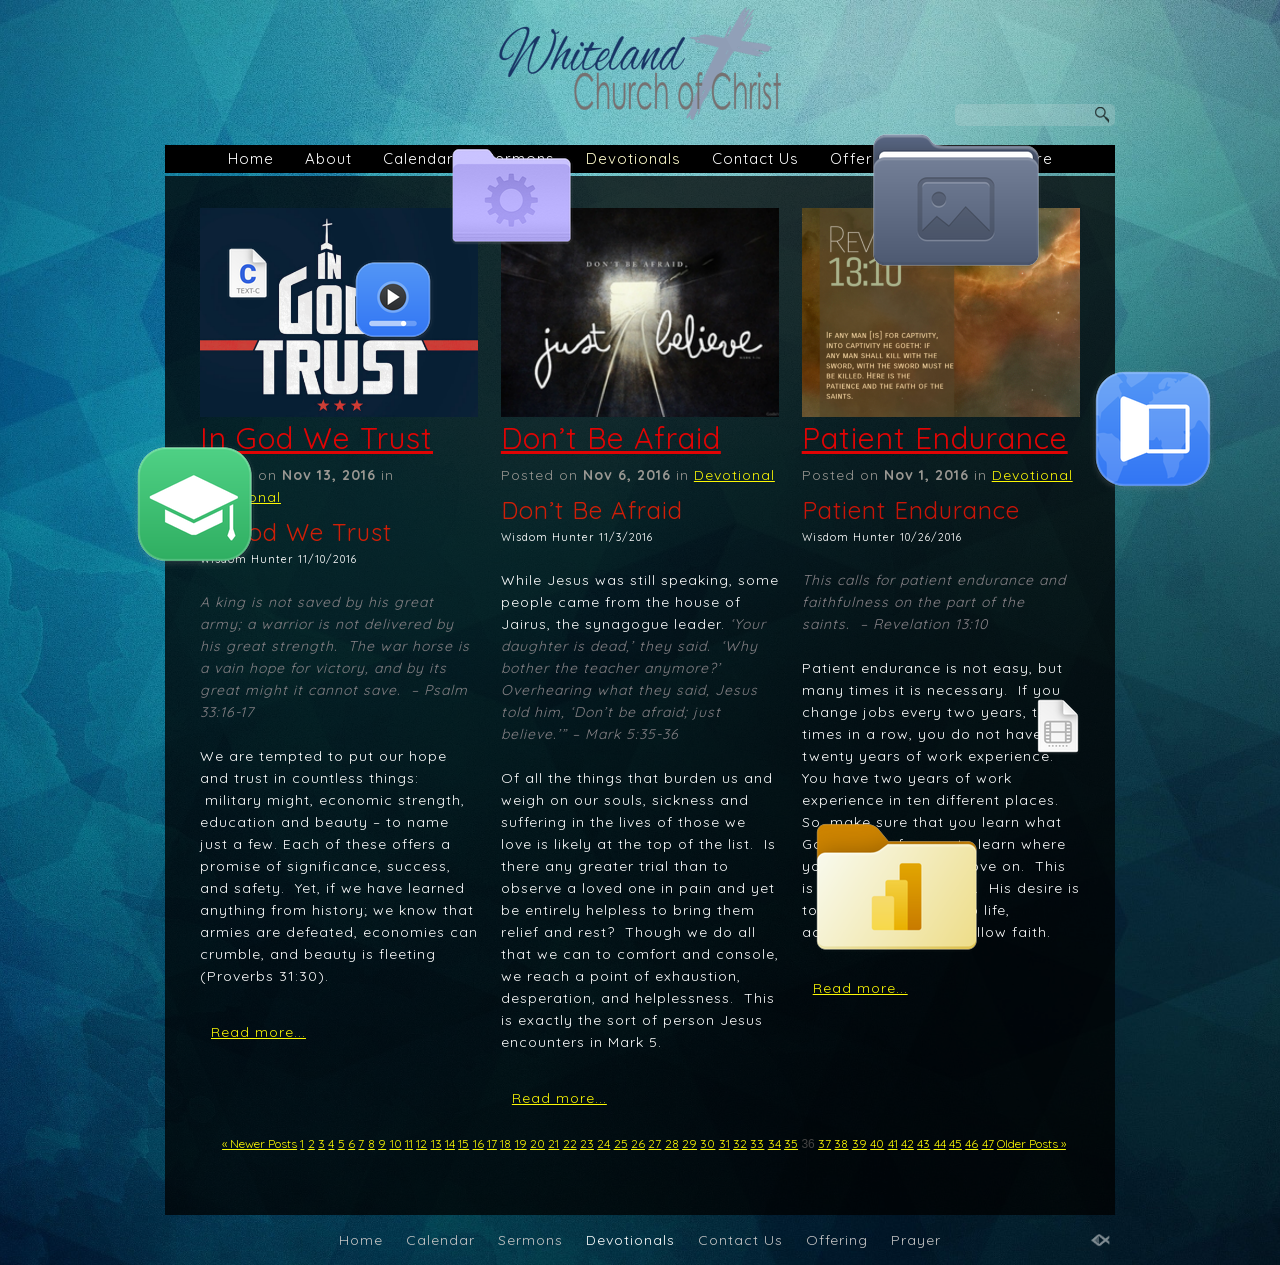  What do you see at coordinates (195, 505) in the screenshot?
I see `access education app settings` at bounding box center [195, 505].